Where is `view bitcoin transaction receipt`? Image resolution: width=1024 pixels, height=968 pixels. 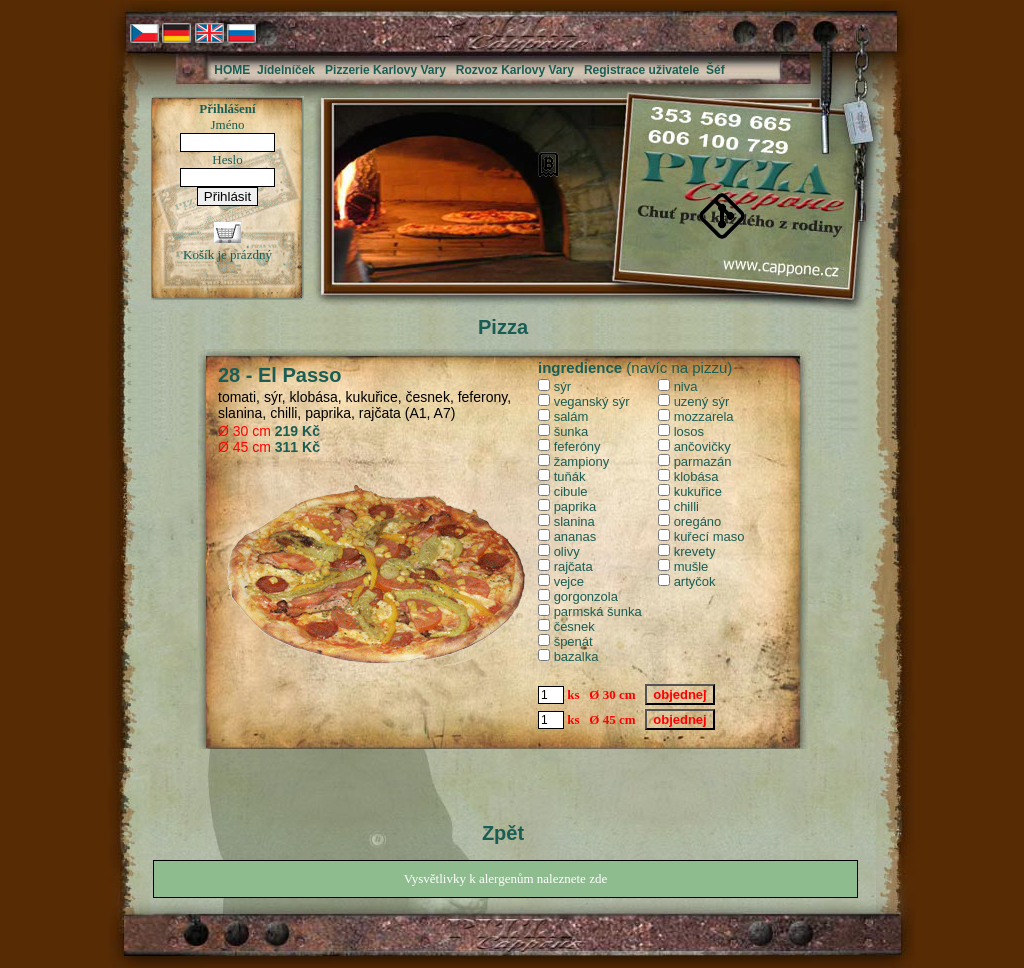
view bitcoin transaction receipt is located at coordinates (548, 164).